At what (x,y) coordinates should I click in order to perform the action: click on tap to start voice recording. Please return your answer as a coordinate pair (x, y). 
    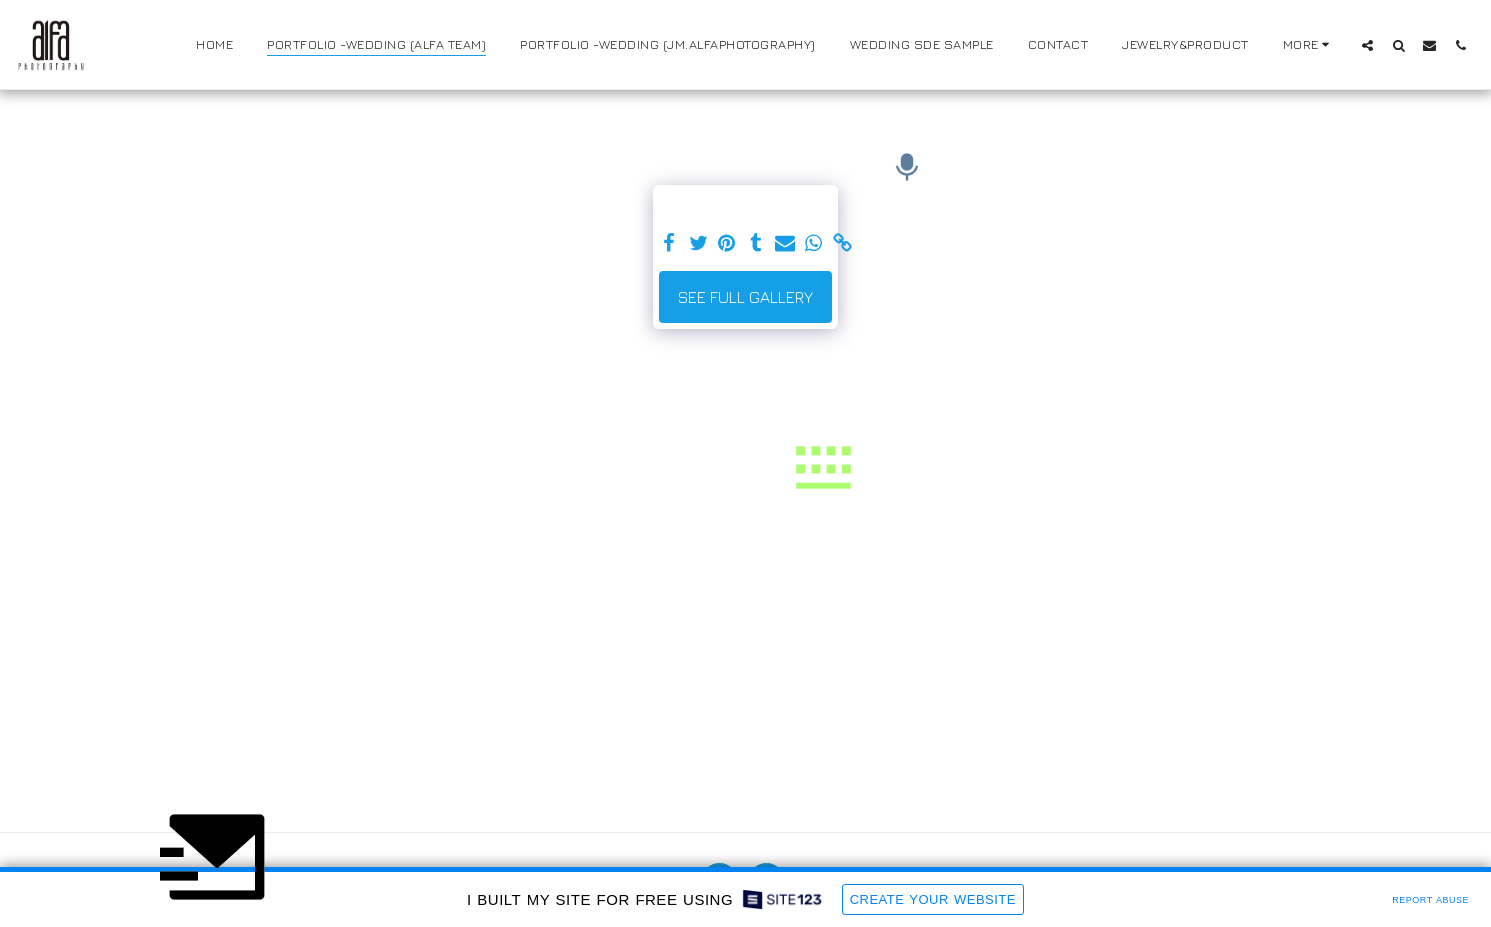
    Looking at the image, I should click on (907, 167).